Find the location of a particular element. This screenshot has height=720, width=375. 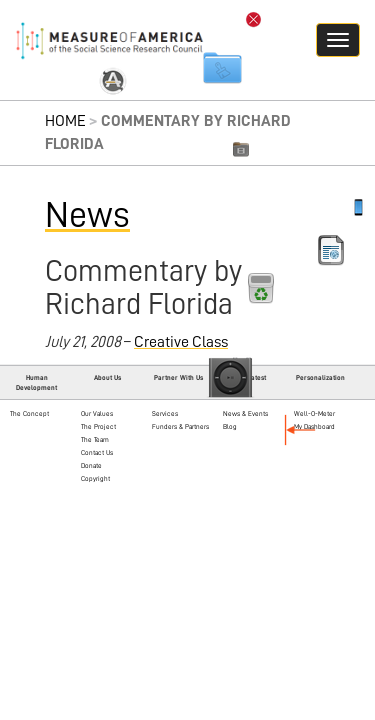

open your videos folder is located at coordinates (241, 149).